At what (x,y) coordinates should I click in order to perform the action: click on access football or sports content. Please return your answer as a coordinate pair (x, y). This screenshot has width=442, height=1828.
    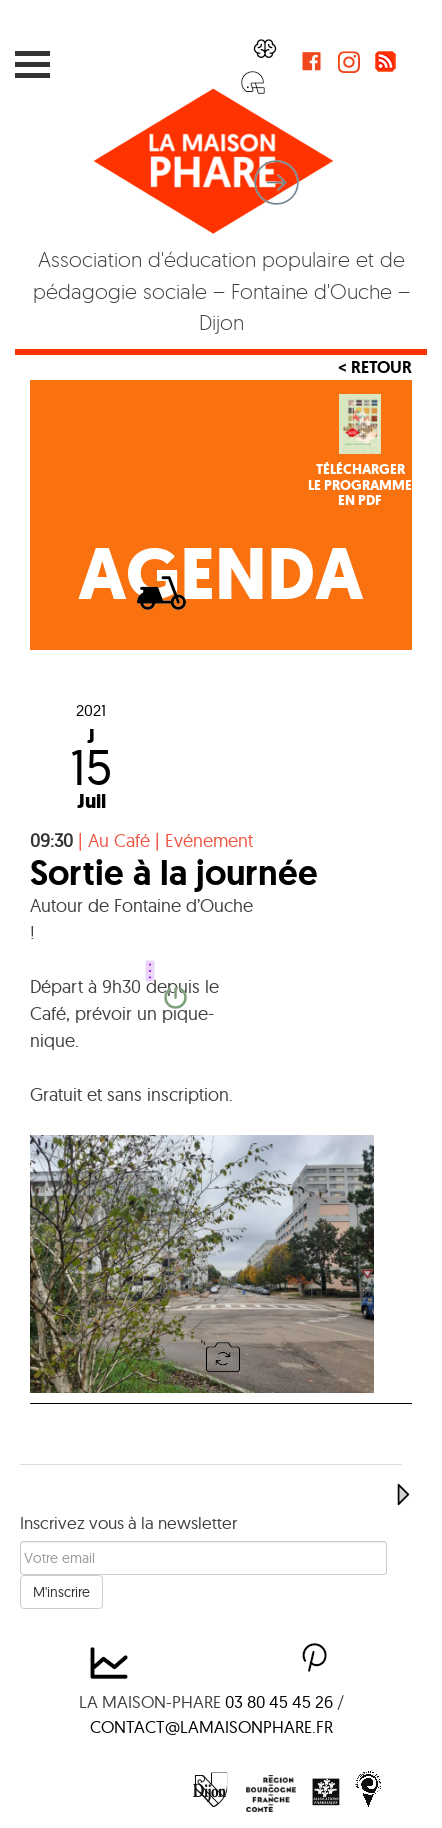
    Looking at the image, I should click on (253, 83).